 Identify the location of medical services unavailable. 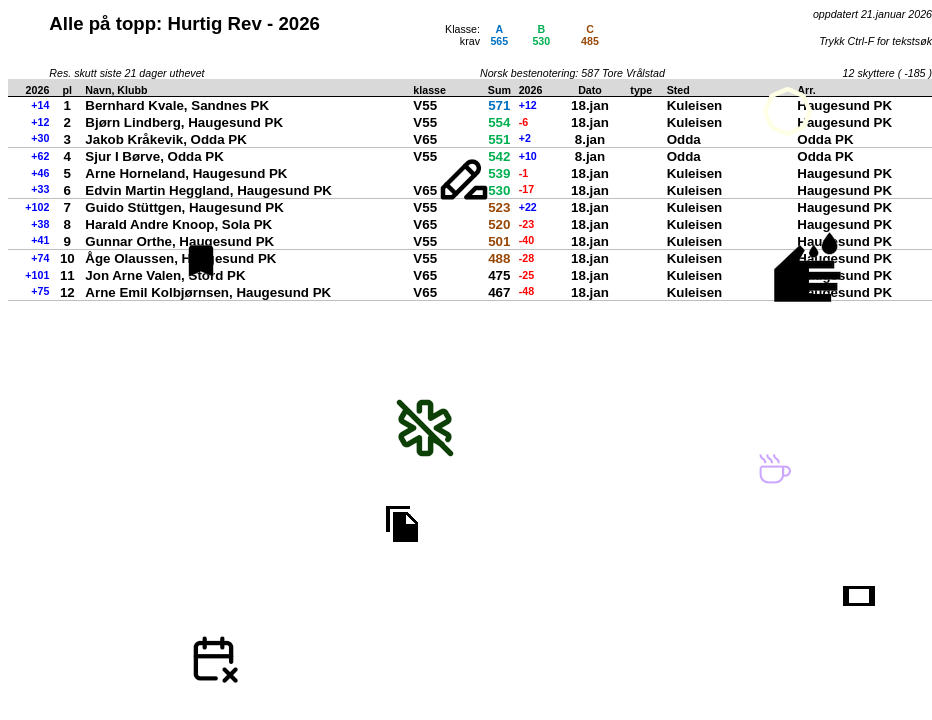
(425, 428).